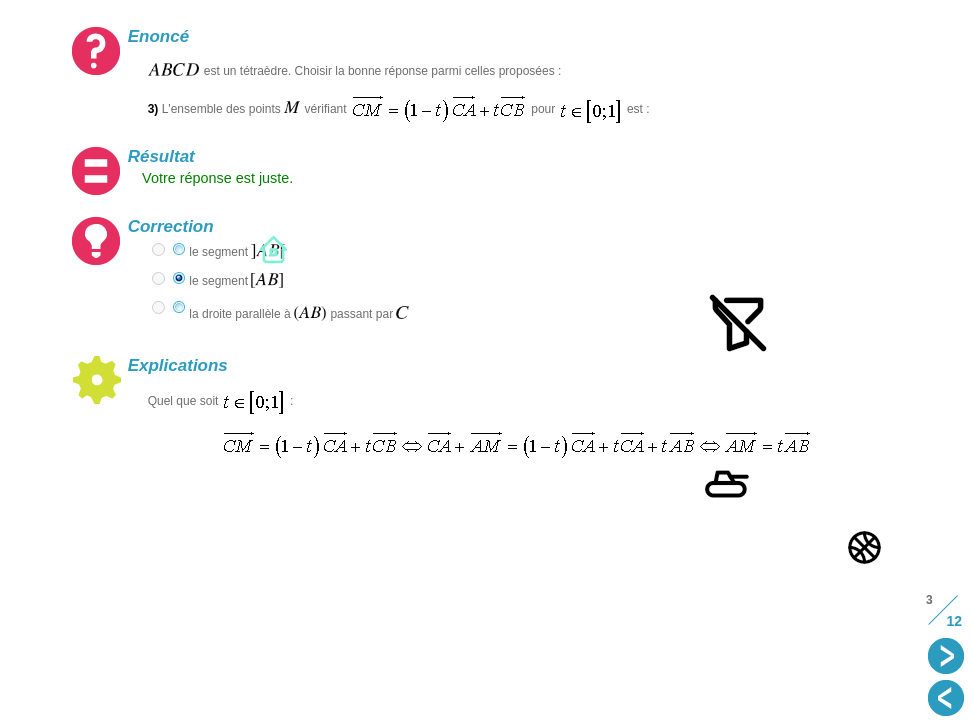 The height and width of the screenshot is (720, 973). Describe the element at coordinates (273, 249) in the screenshot. I see `navigate to home screen` at that location.